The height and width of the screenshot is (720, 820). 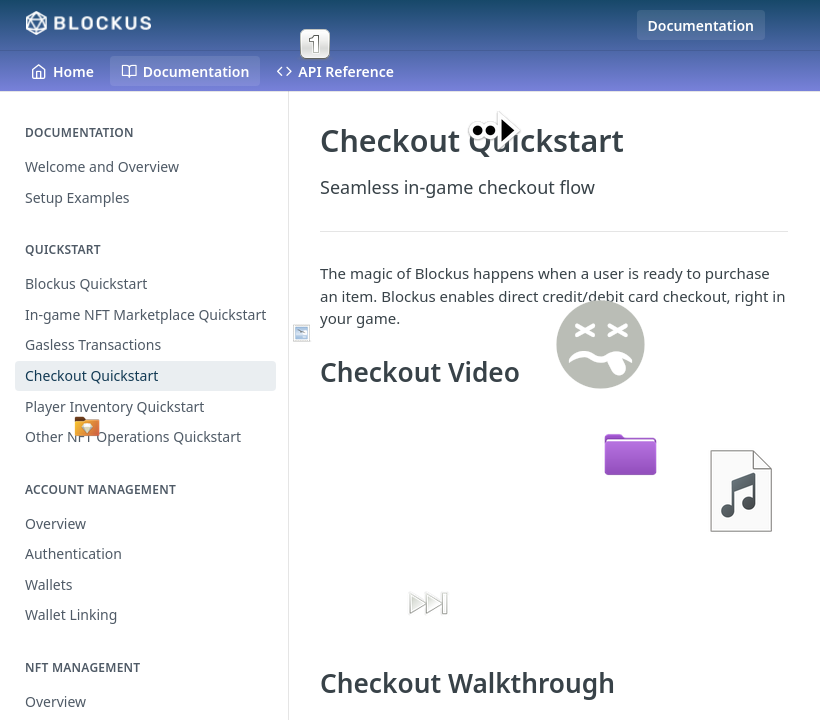 I want to click on send an email message, so click(x=301, y=333).